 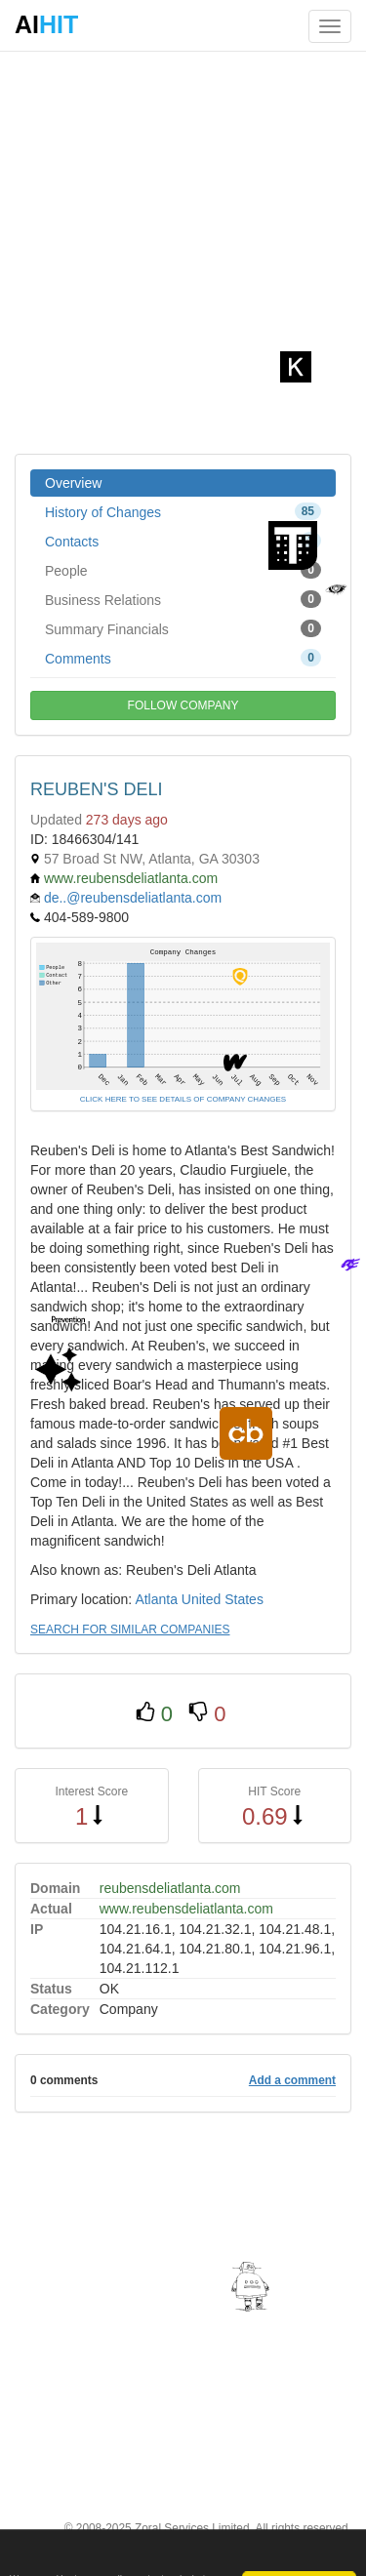 What do you see at coordinates (296, 367) in the screenshot?
I see `Keras deep learning framework logo` at bounding box center [296, 367].